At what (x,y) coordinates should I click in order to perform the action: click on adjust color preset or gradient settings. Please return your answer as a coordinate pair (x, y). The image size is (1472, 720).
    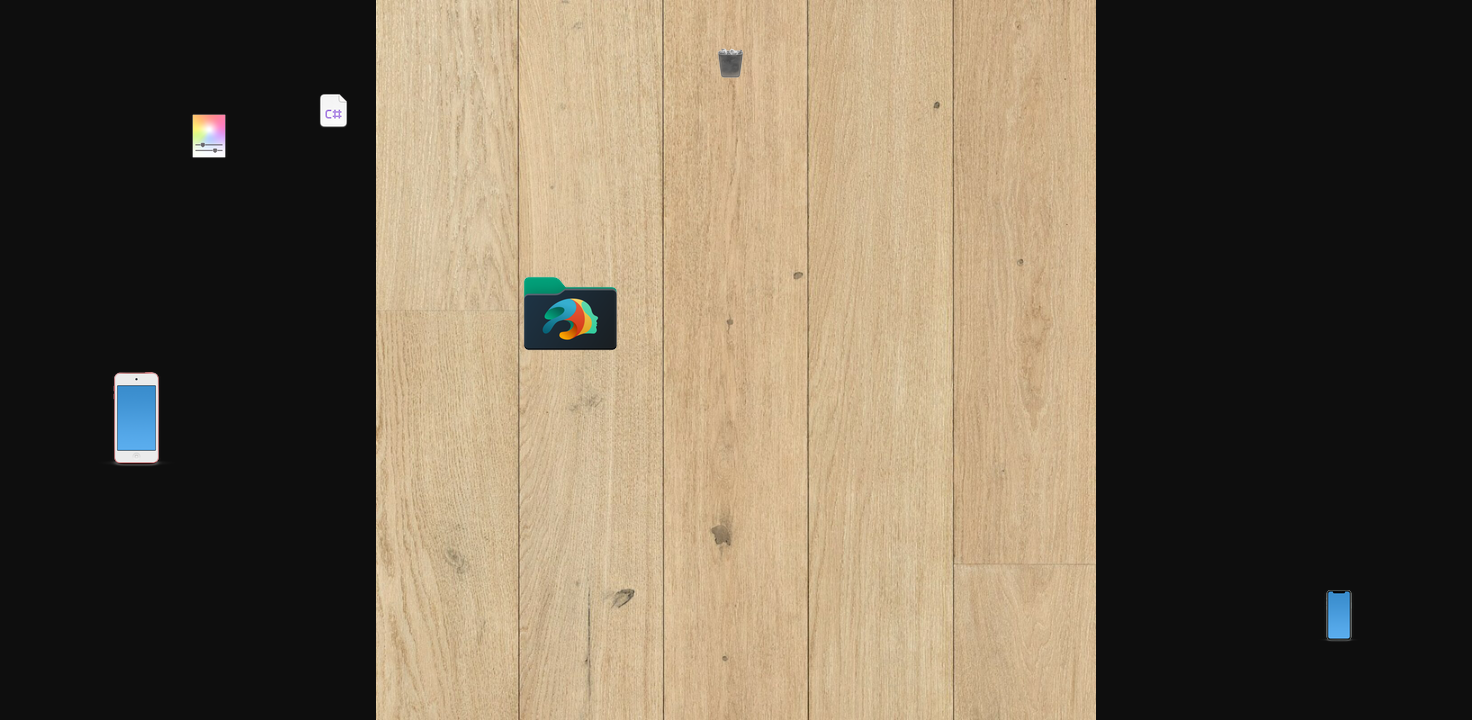
    Looking at the image, I should click on (209, 136).